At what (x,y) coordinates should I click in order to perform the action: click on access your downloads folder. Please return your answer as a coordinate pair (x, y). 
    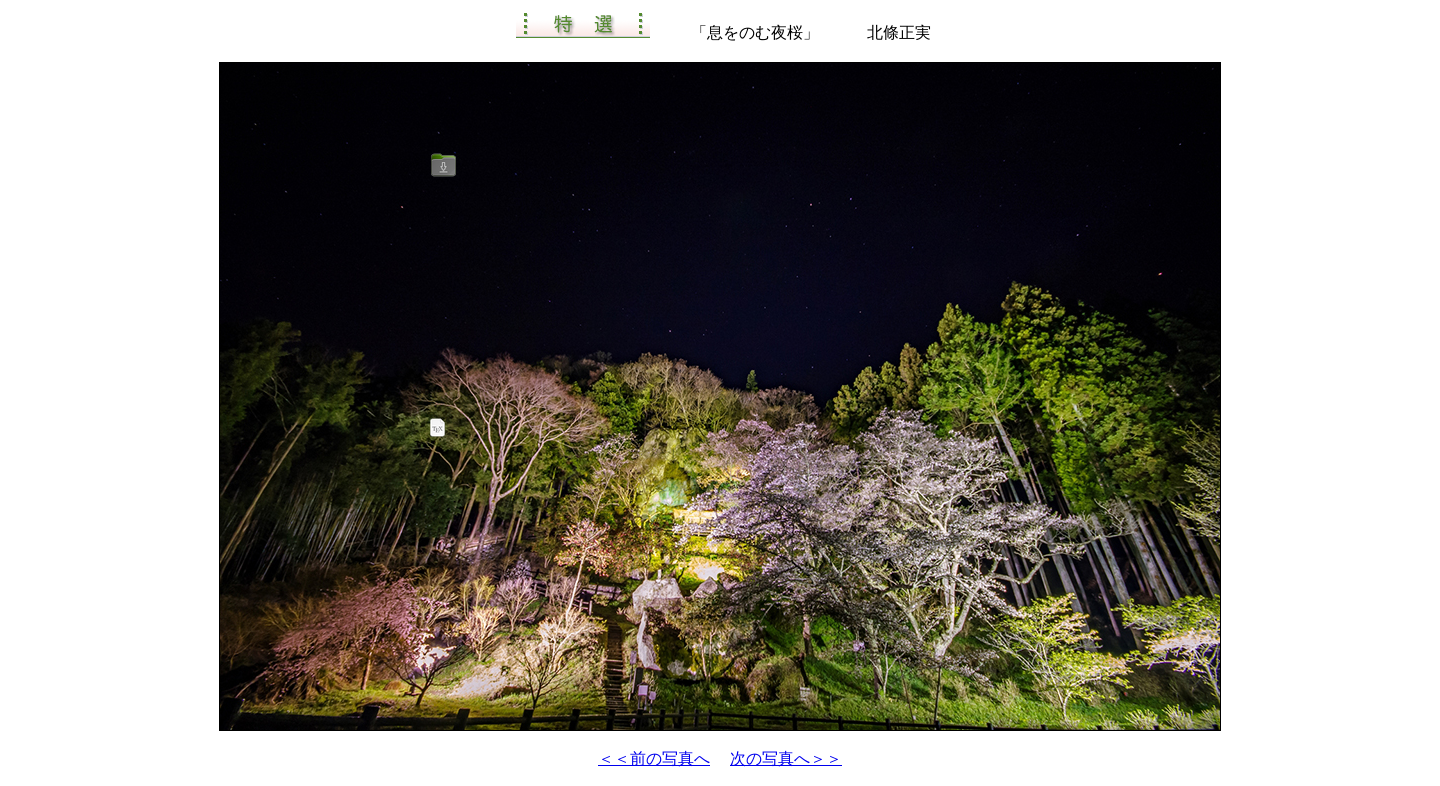
    Looking at the image, I should click on (443, 164).